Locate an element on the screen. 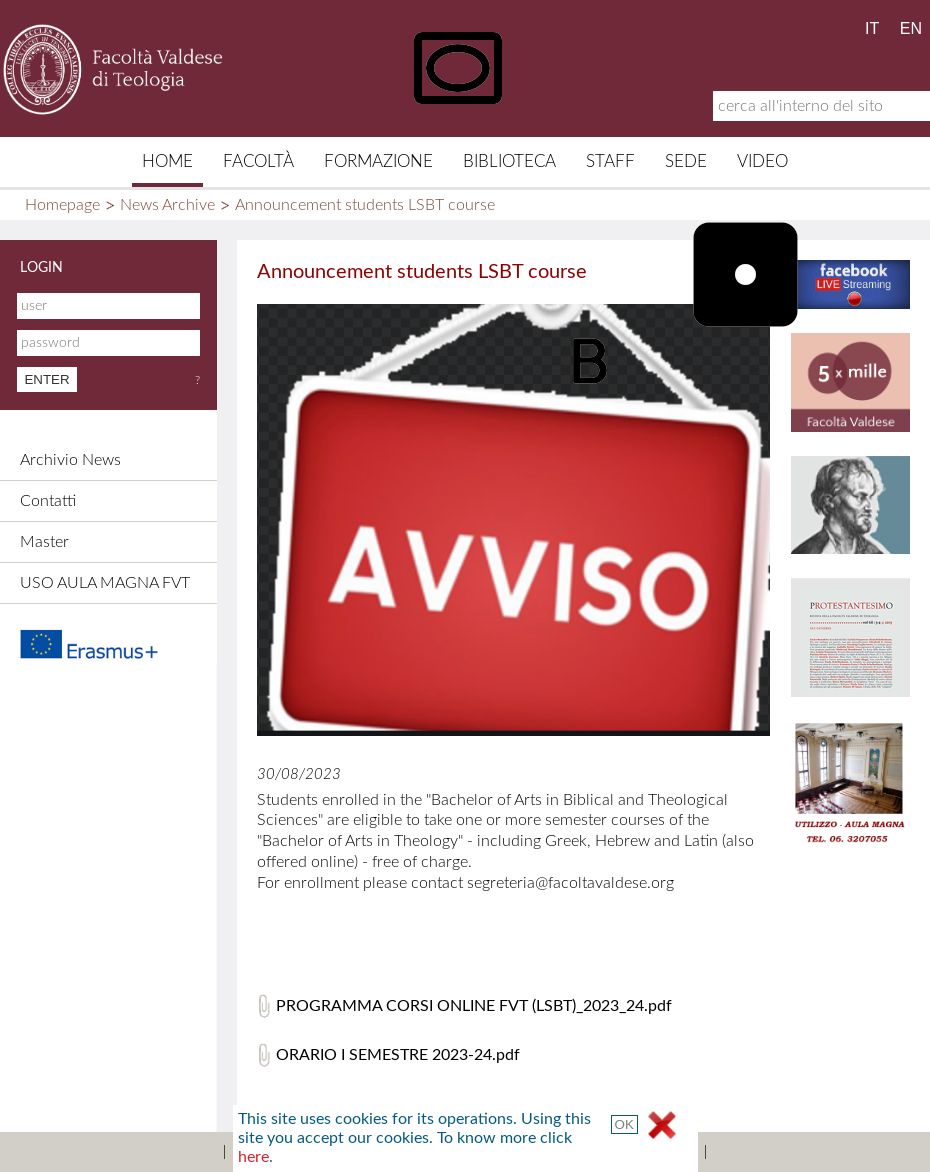 The width and height of the screenshot is (930, 1172). apply vignette effect to photo is located at coordinates (458, 68).